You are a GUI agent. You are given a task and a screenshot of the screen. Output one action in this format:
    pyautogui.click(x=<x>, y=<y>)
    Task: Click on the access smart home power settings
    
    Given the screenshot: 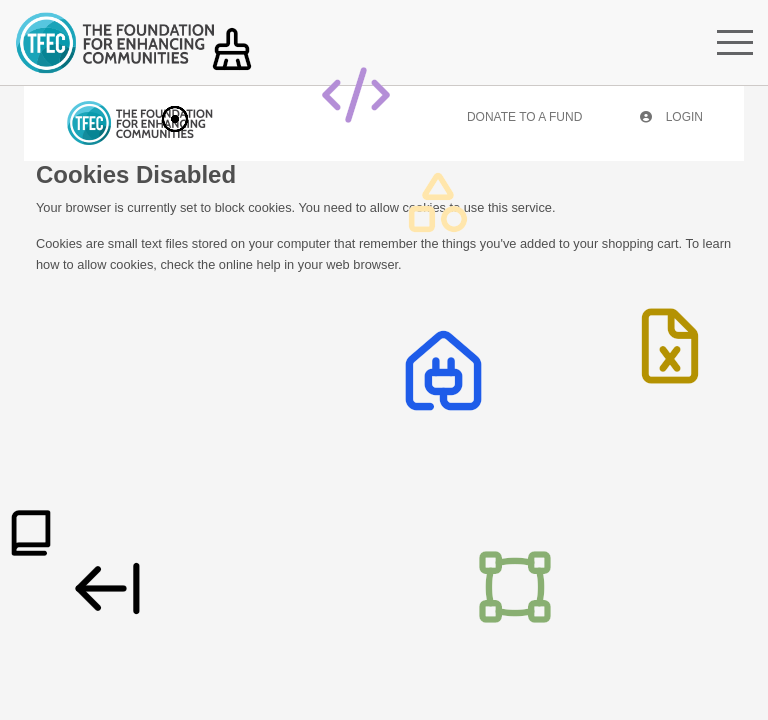 What is the action you would take?
    pyautogui.click(x=443, y=372)
    